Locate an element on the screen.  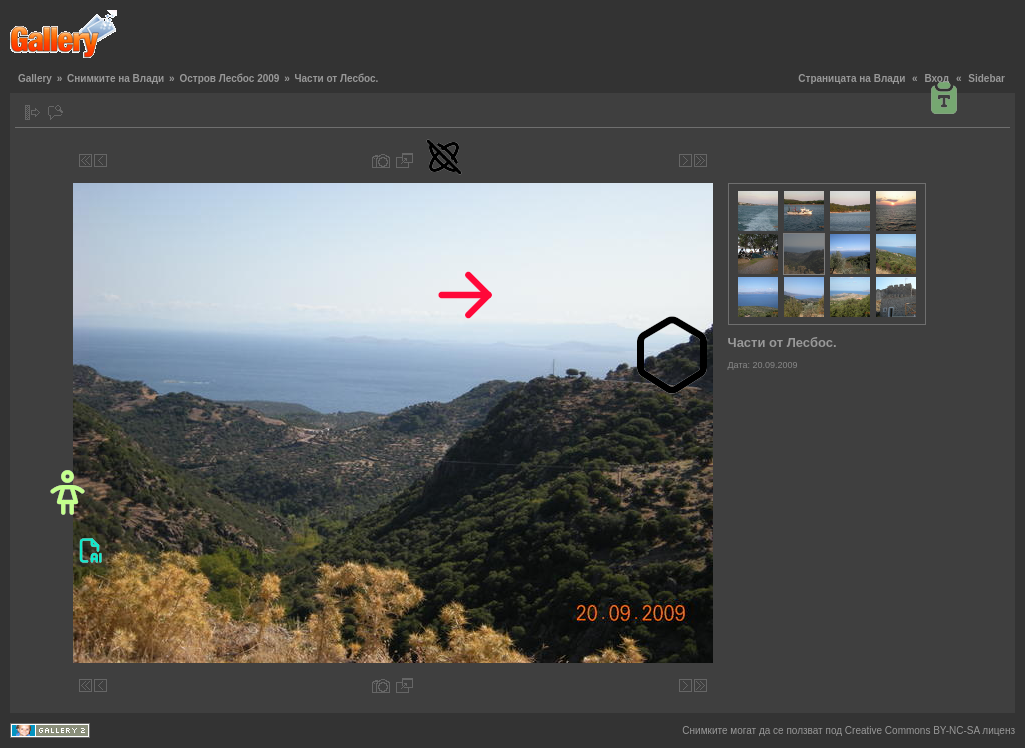
disable atomic or molecular view is located at coordinates (444, 157).